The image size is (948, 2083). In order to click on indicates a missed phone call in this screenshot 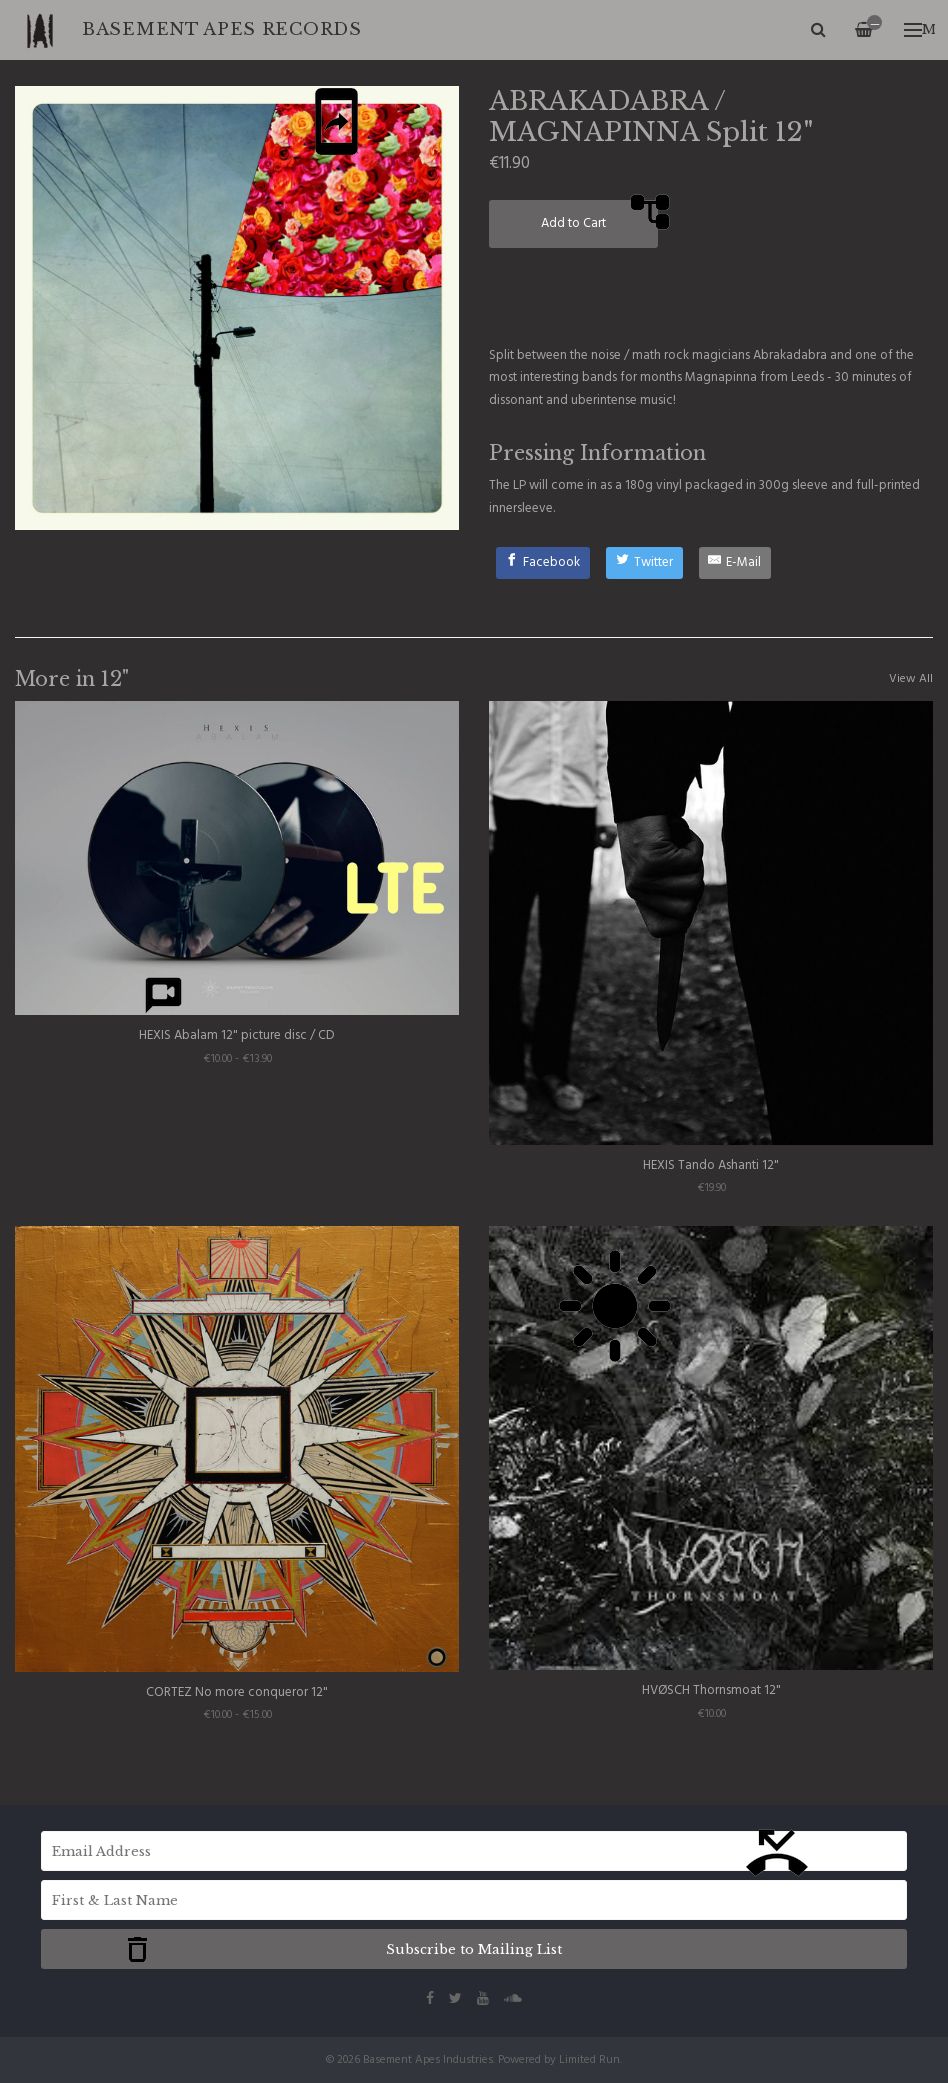, I will do `click(777, 1853)`.